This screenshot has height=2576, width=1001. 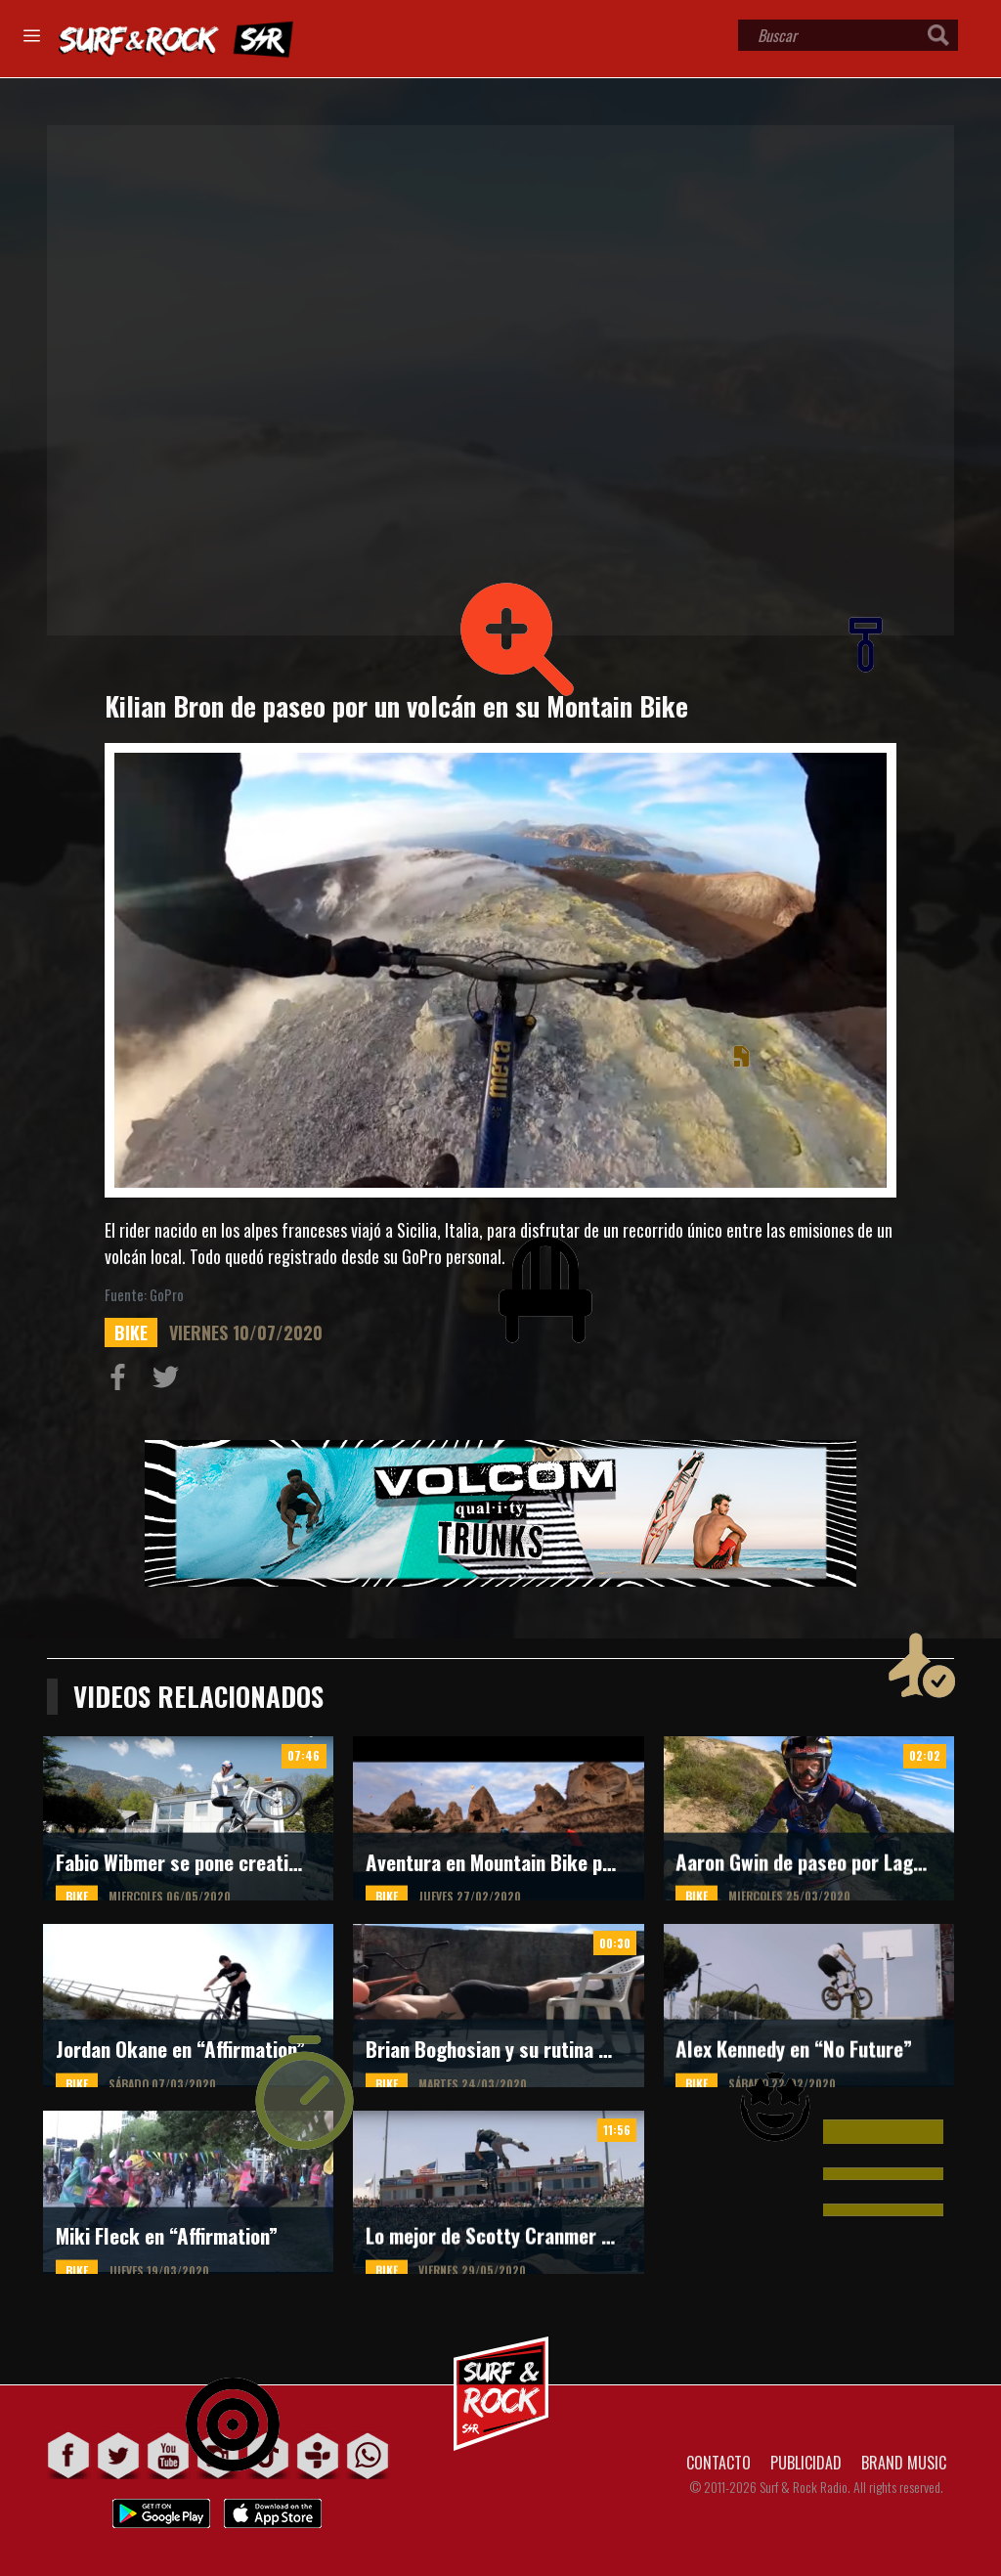 What do you see at coordinates (741, 1056) in the screenshot?
I see `indicates a partial or incomplete file` at bounding box center [741, 1056].